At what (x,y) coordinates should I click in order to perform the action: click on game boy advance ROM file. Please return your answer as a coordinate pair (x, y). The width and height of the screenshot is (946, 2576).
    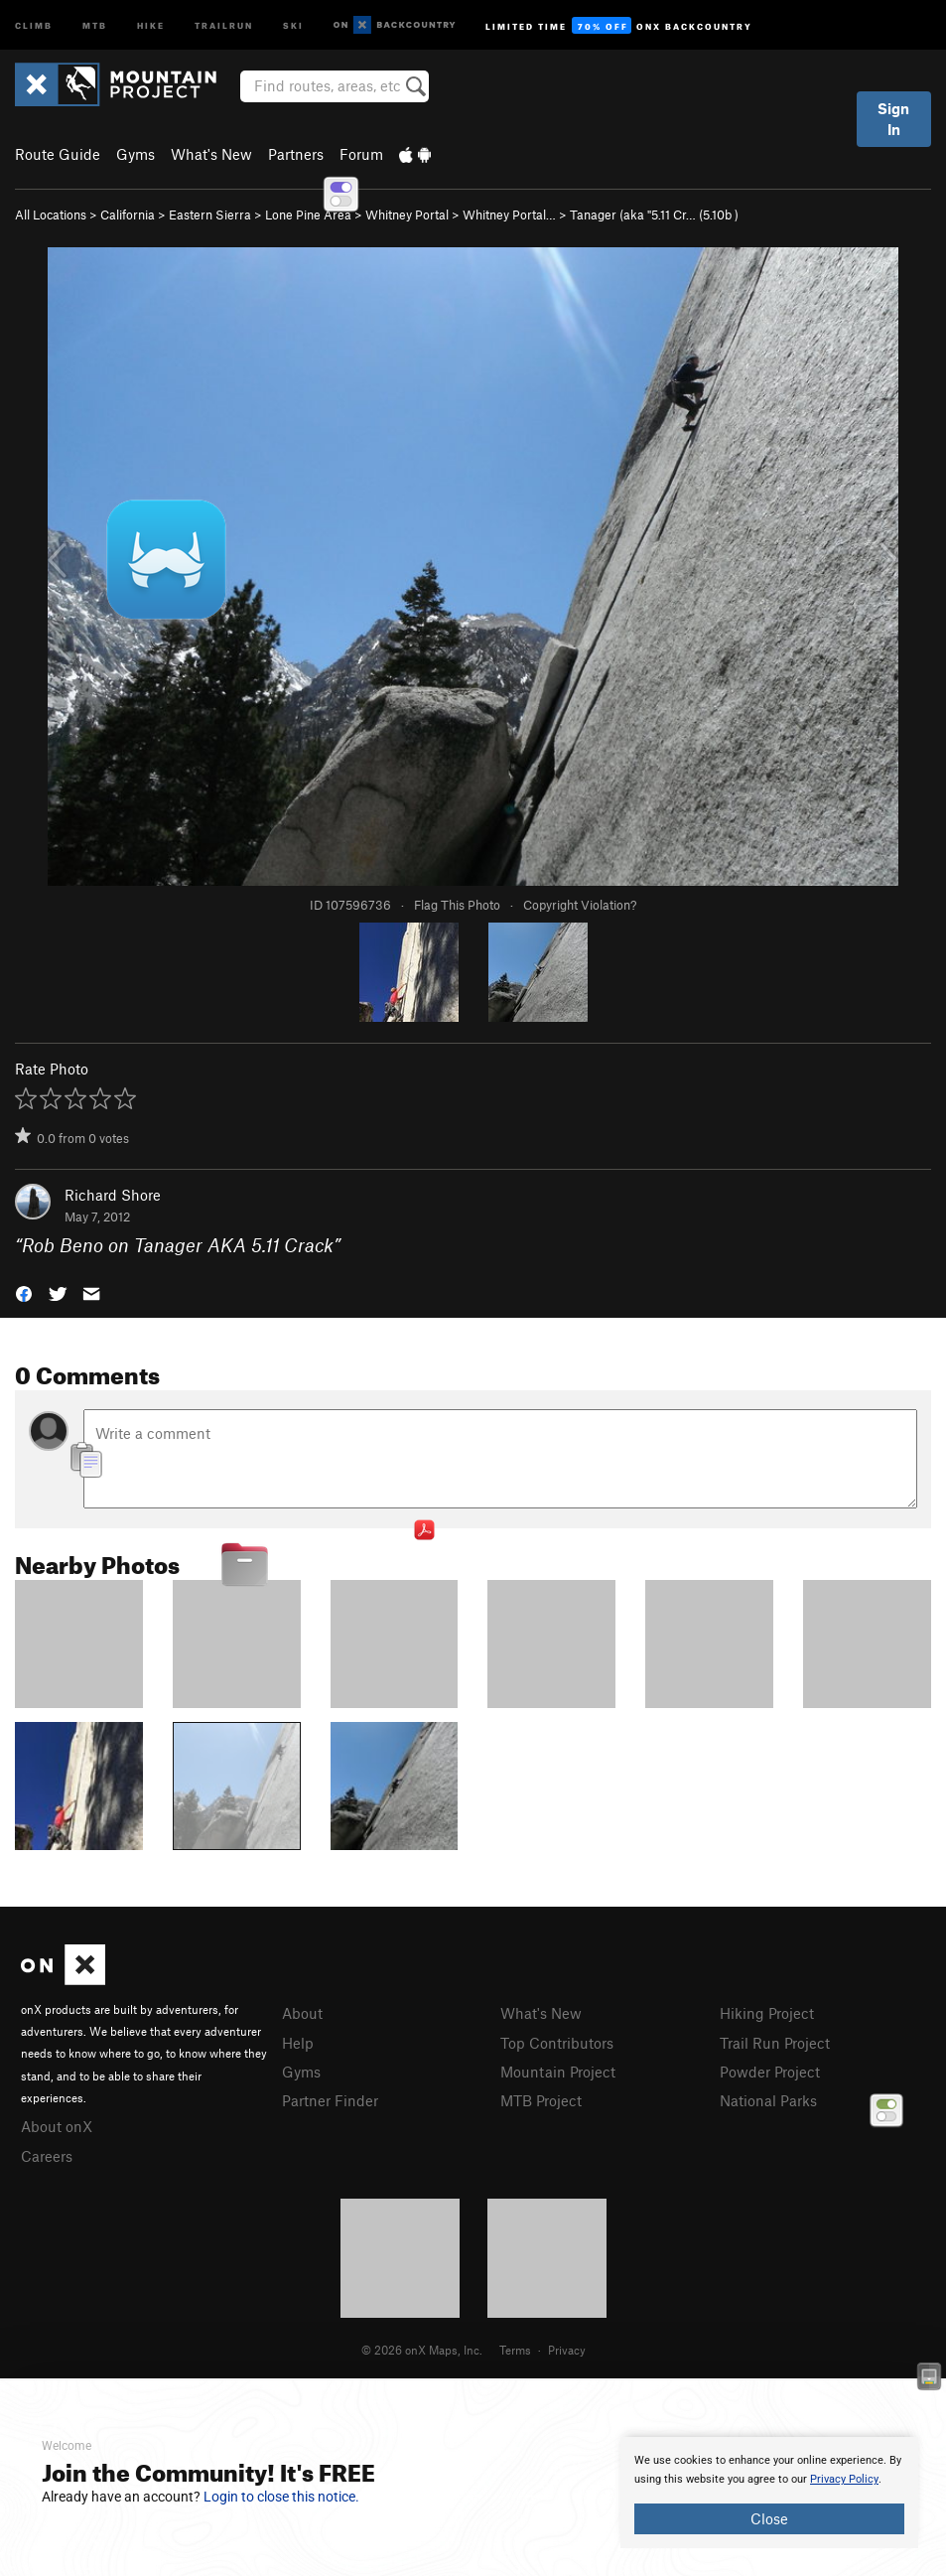
    Looking at the image, I should click on (929, 2376).